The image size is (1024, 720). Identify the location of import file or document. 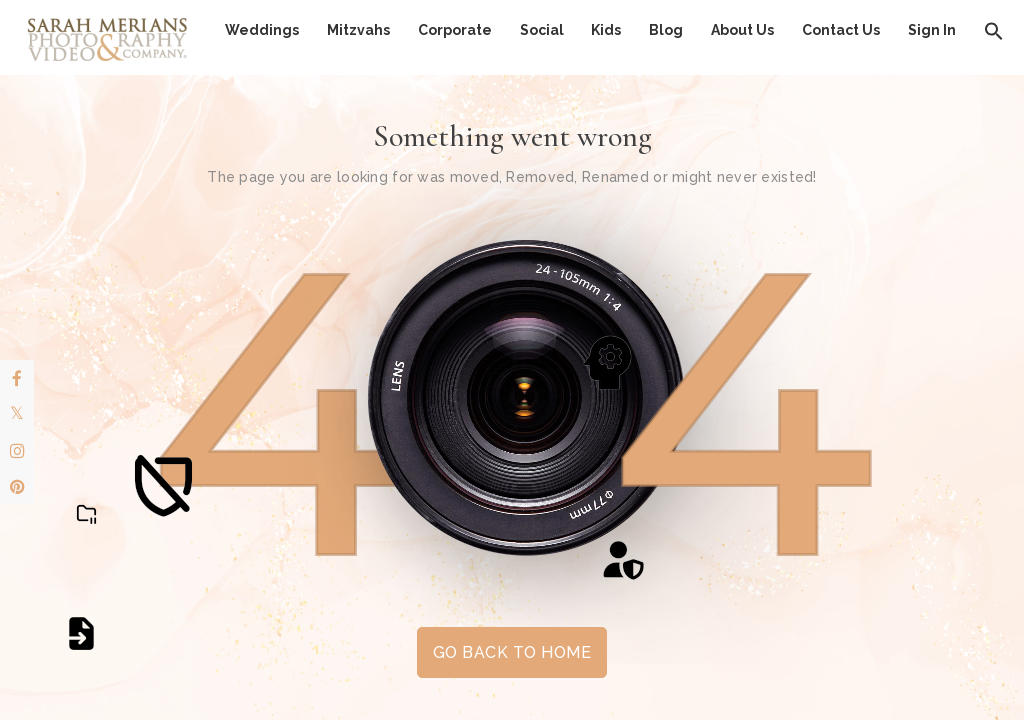
(81, 633).